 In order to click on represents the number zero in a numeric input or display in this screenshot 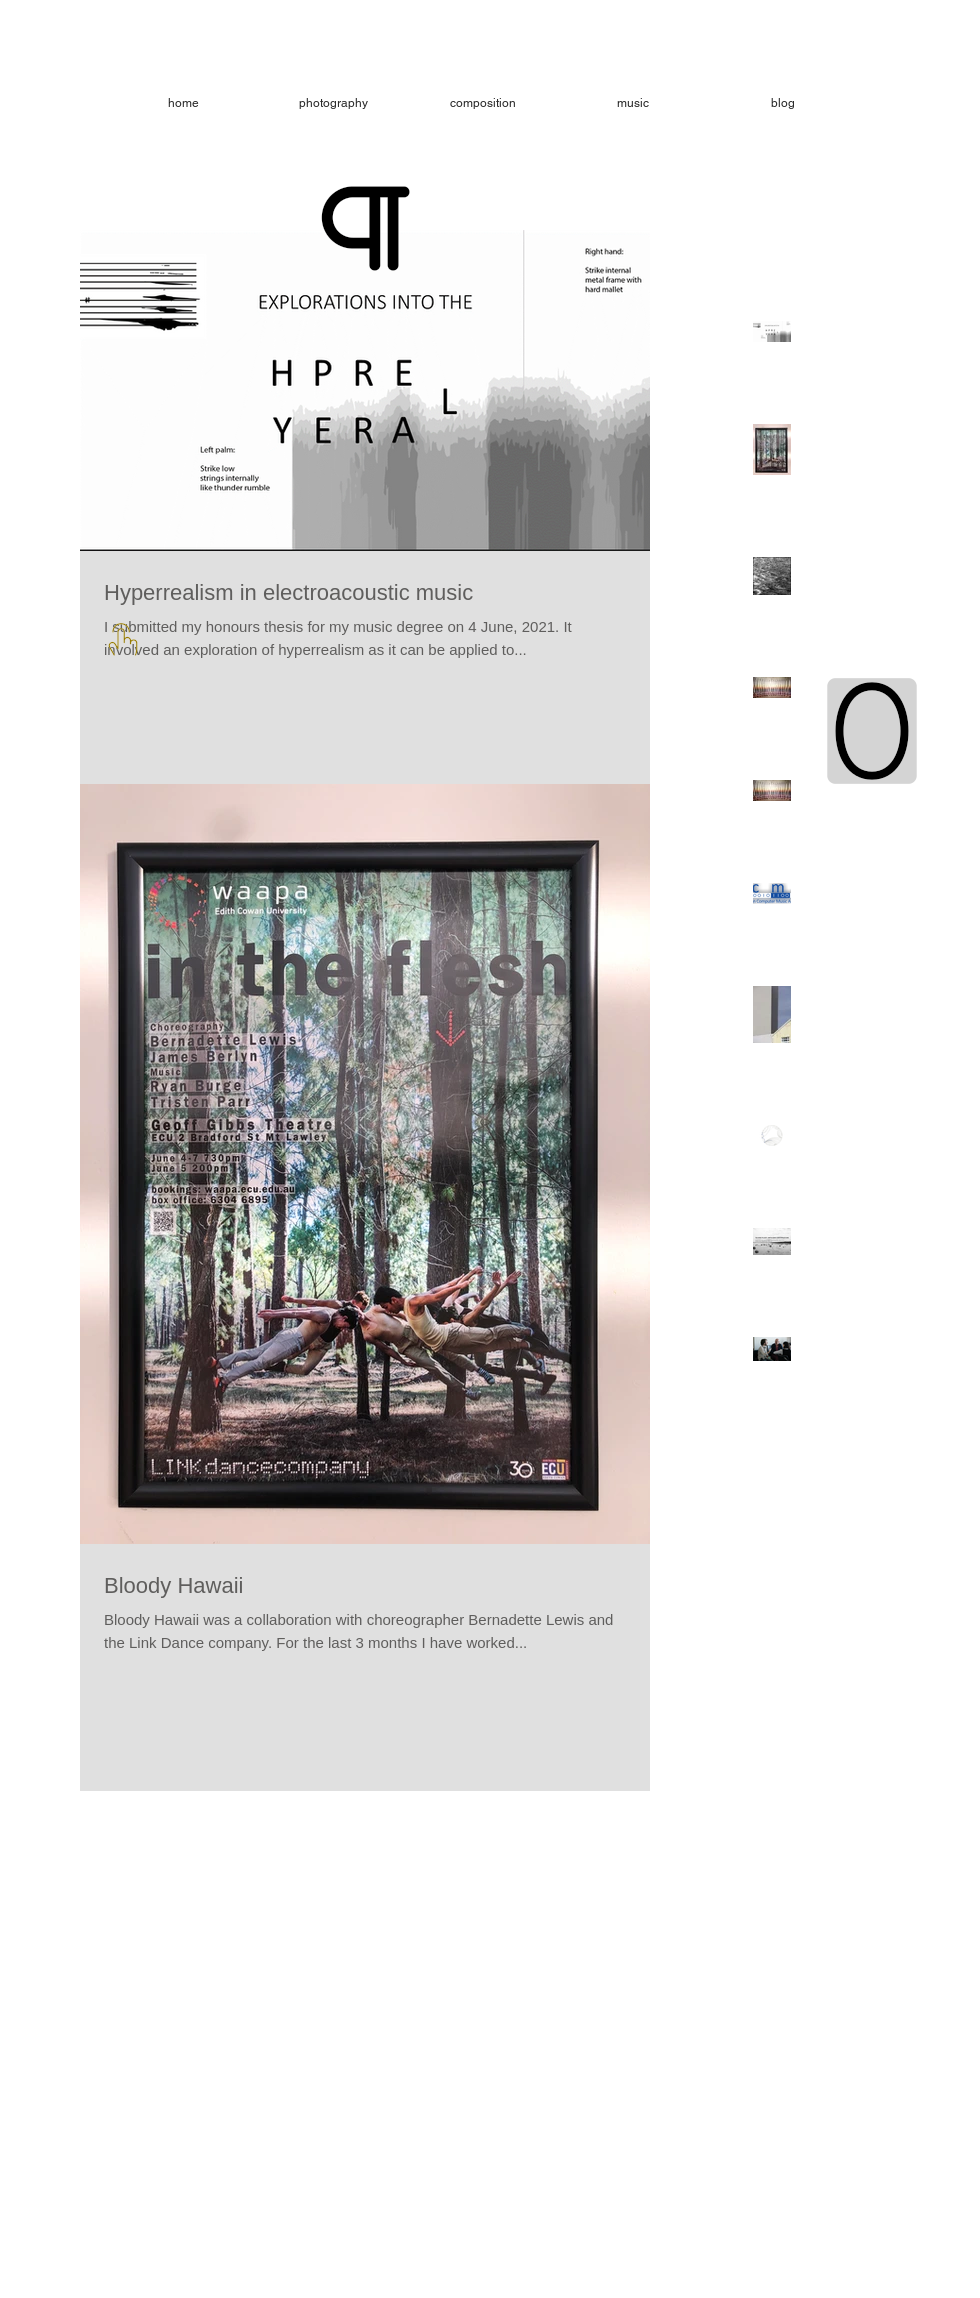, I will do `click(872, 731)`.